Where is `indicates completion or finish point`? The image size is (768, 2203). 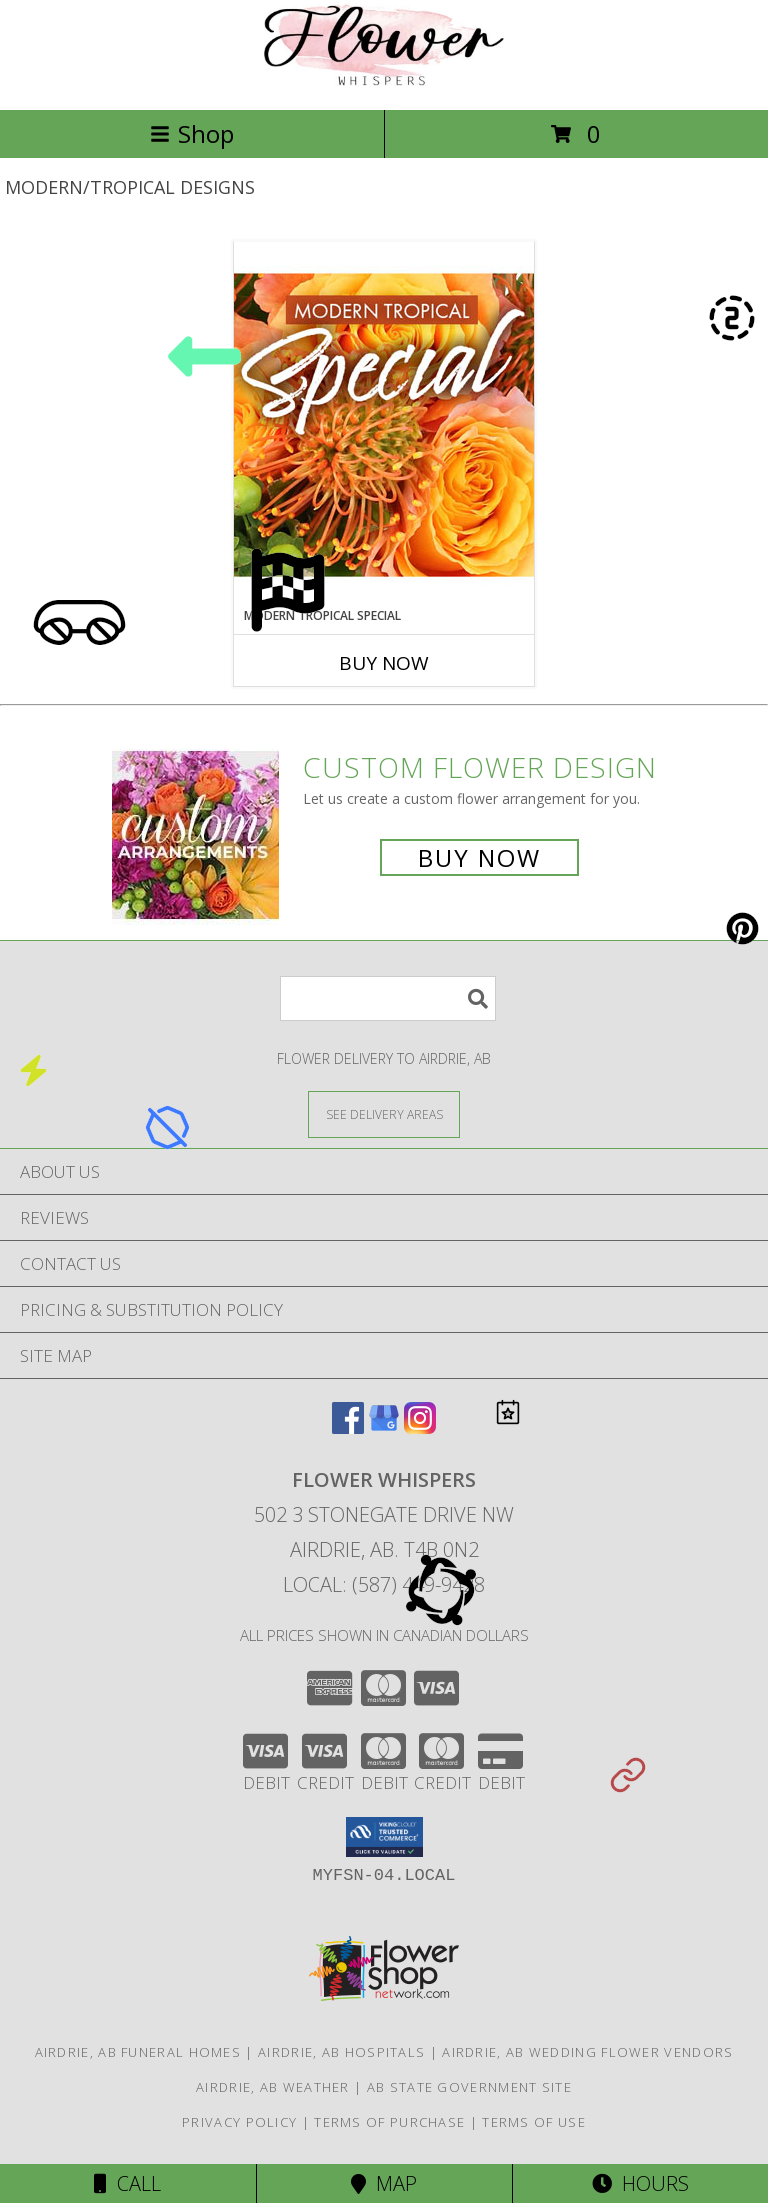
indicates completion or finish point is located at coordinates (288, 590).